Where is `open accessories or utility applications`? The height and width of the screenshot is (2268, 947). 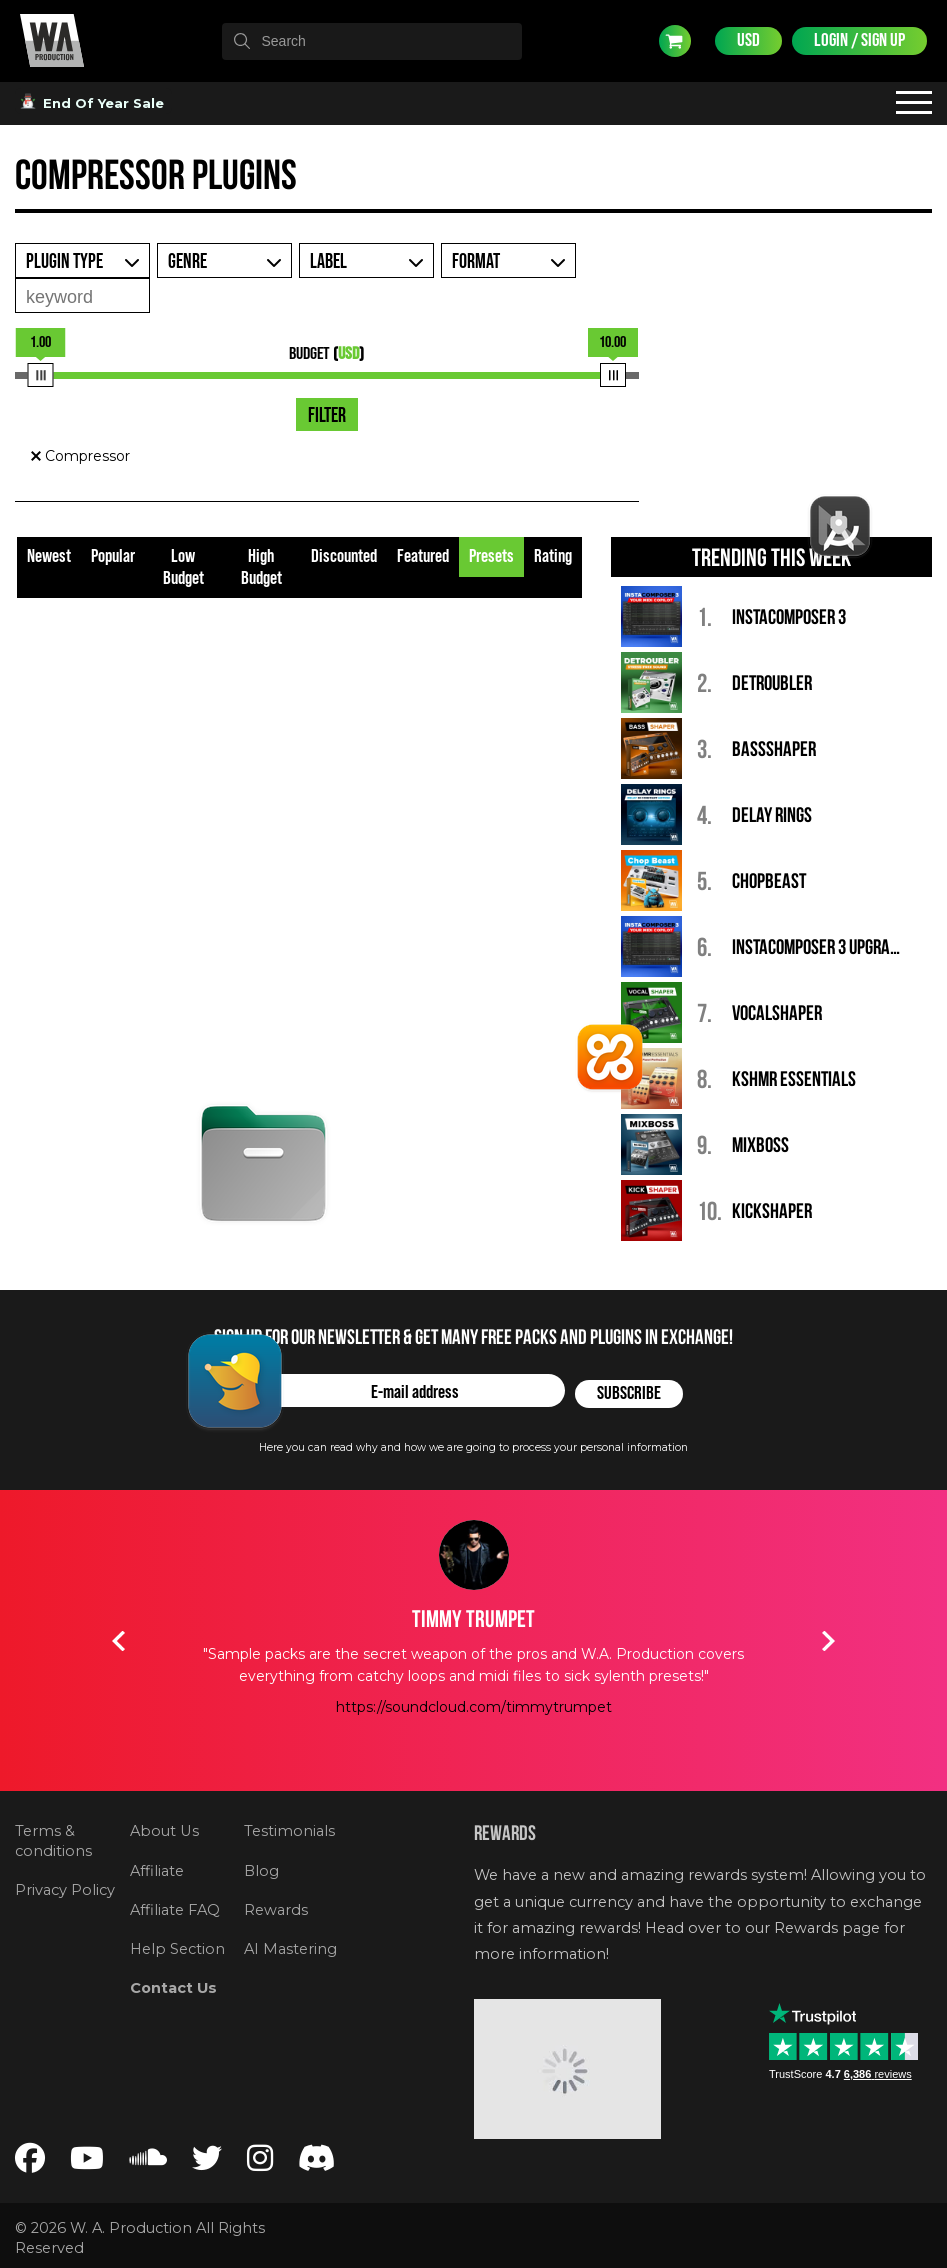 open accessories or utility applications is located at coordinates (840, 526).